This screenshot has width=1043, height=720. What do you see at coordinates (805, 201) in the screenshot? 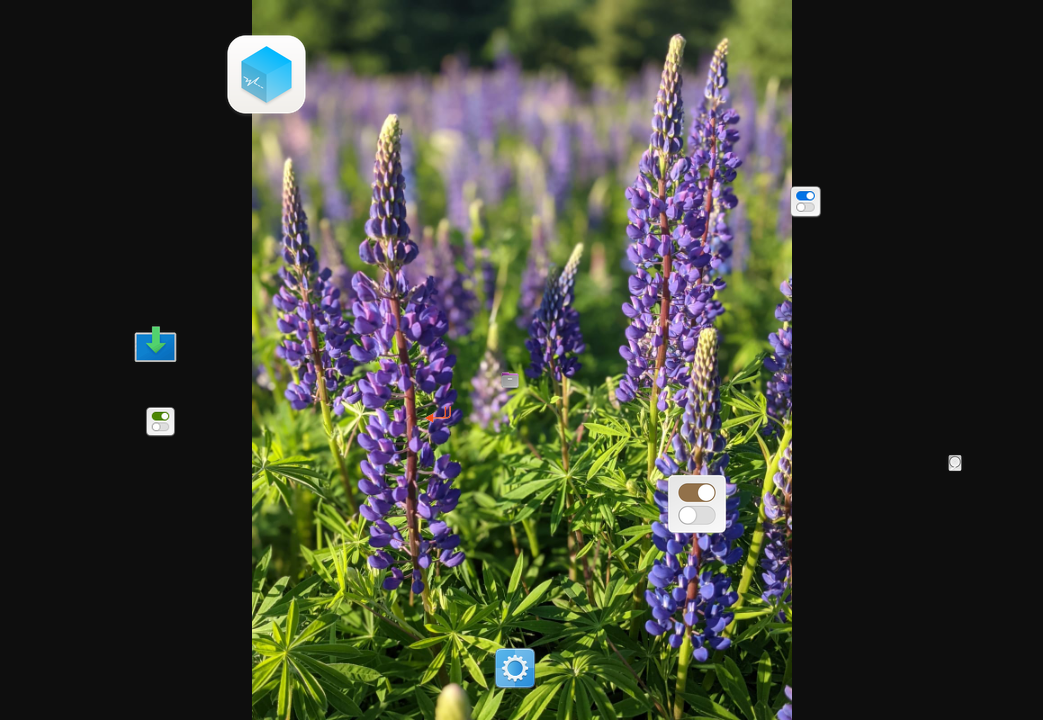
I see `open gnome tweaks application` at bounding box center [805, 201].